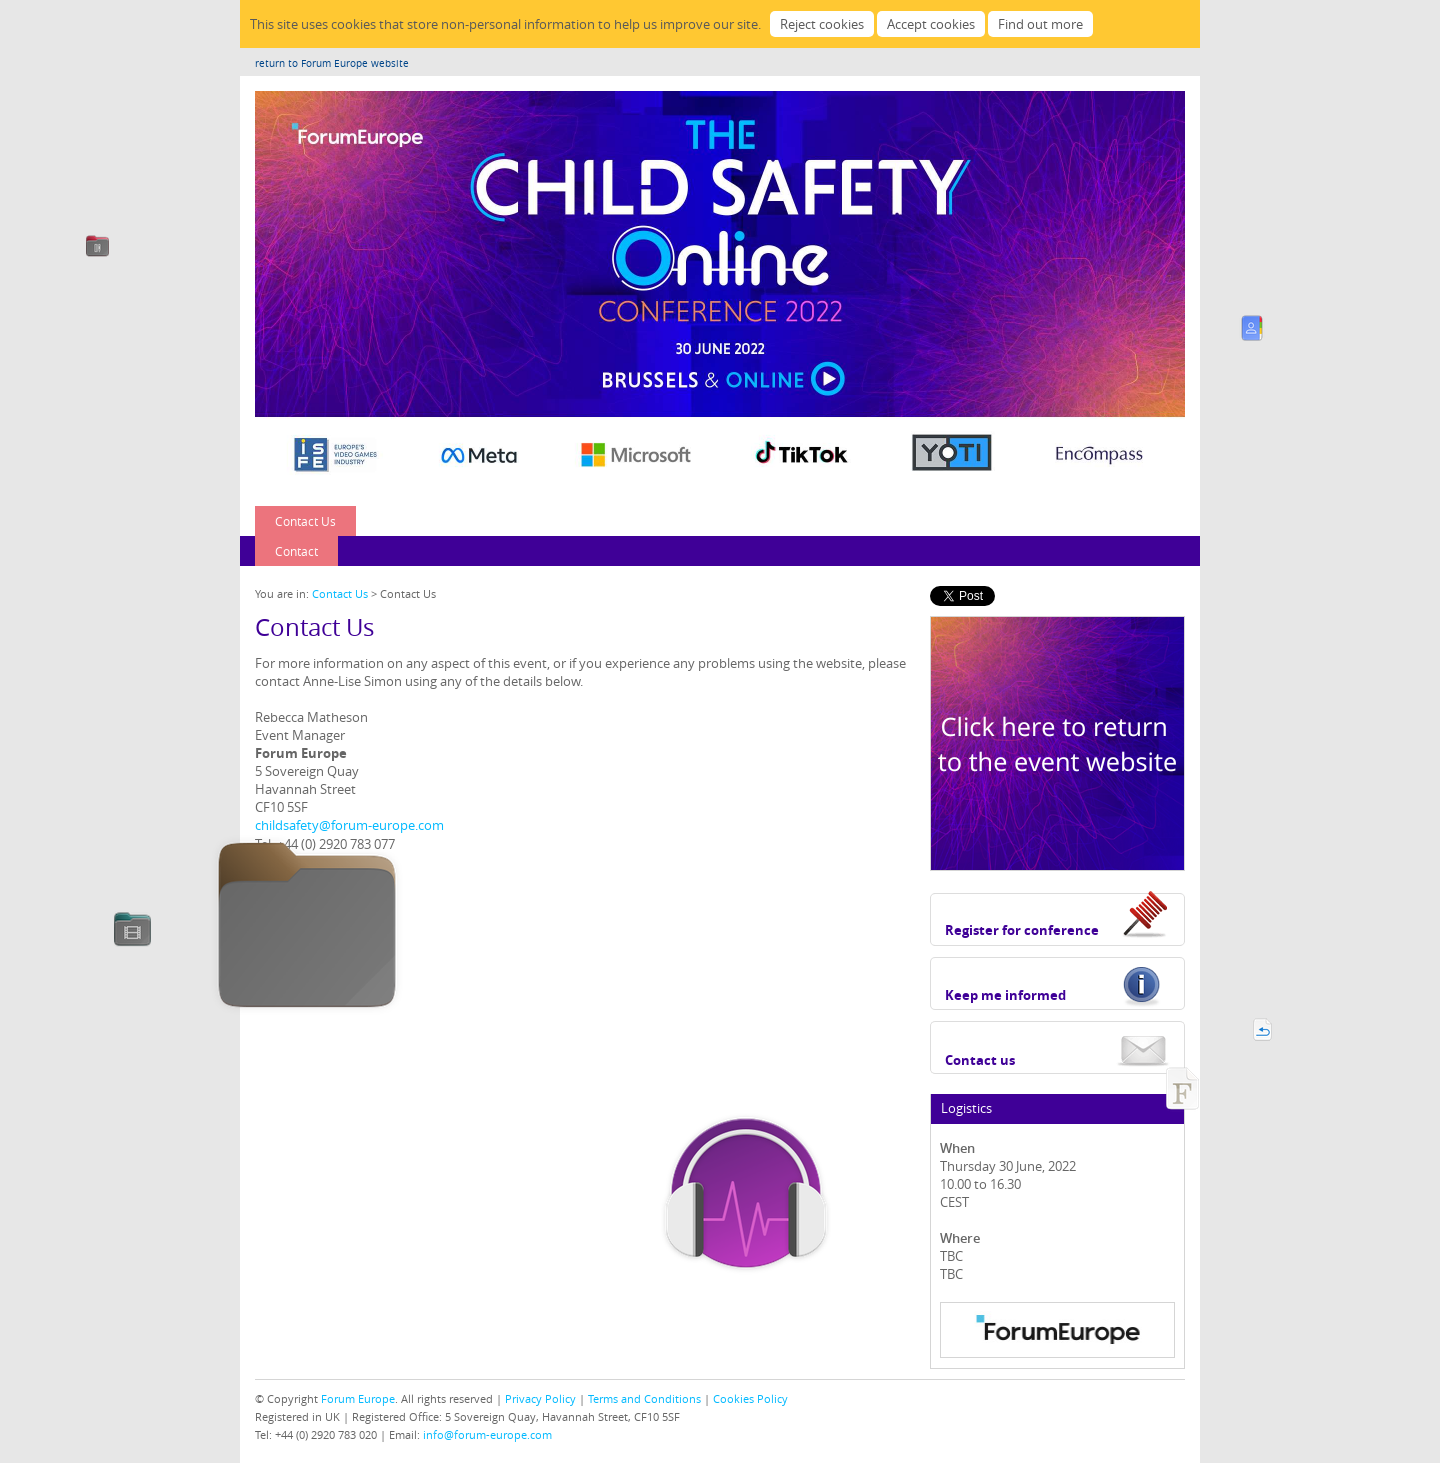 The height and width of the screenshot is (1463, 1440). What do you see at coordinates (132, 928) in the screenshot?
I see `open videos folder` at bounding box center [132, 928].